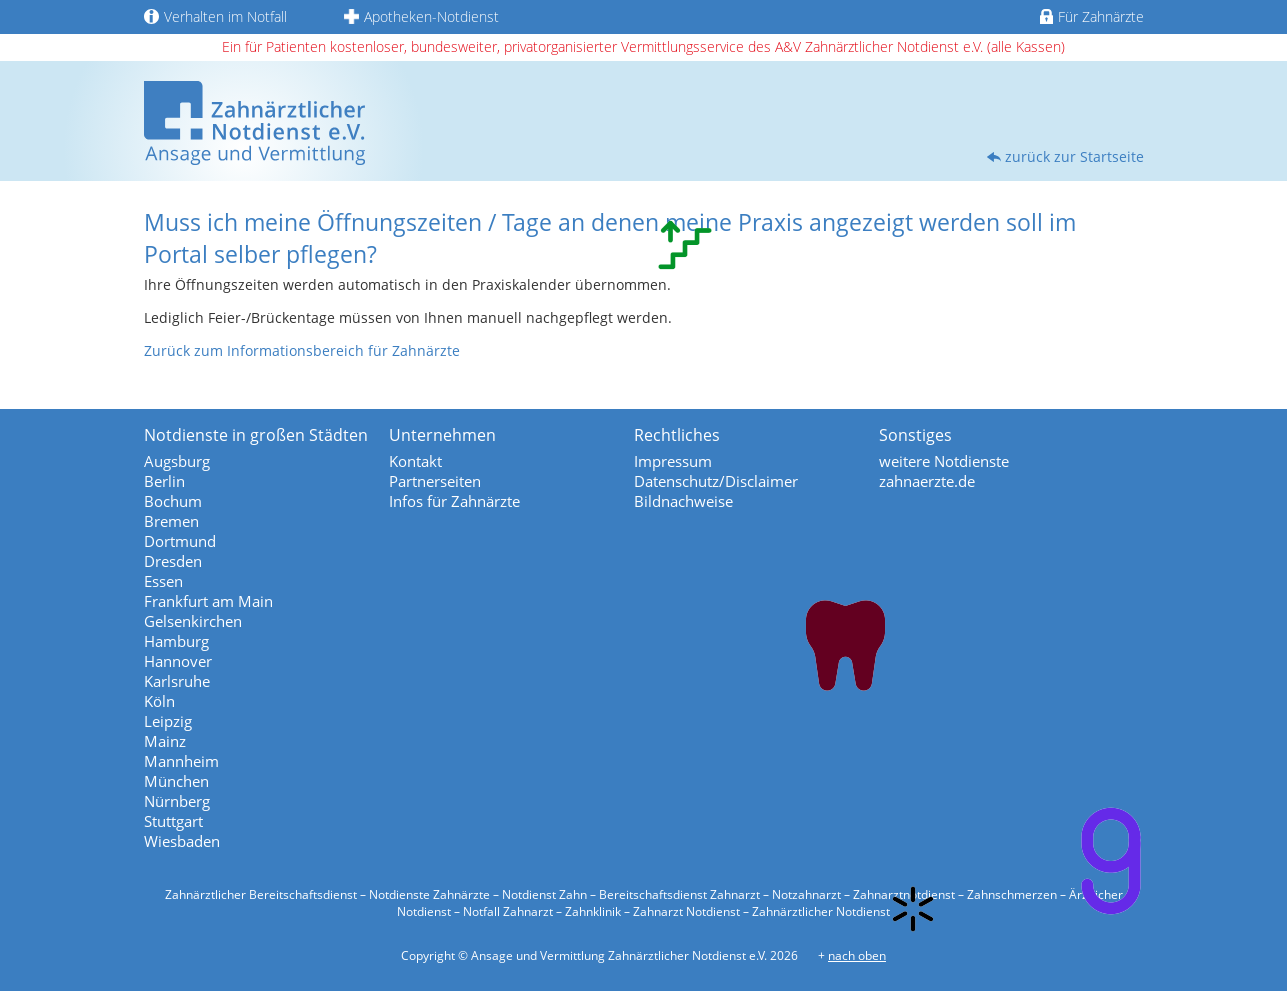  What do you see at coordinates (913, 909) in the screenshot?
I see `walmart app or website link` at bounding box center [913, 909].